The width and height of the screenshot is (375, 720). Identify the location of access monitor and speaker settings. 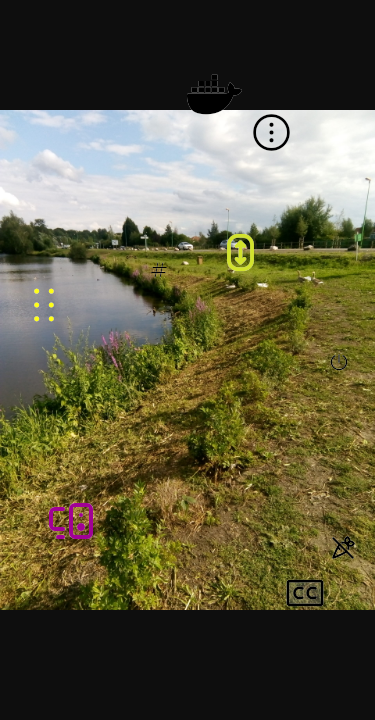
(71, 521).